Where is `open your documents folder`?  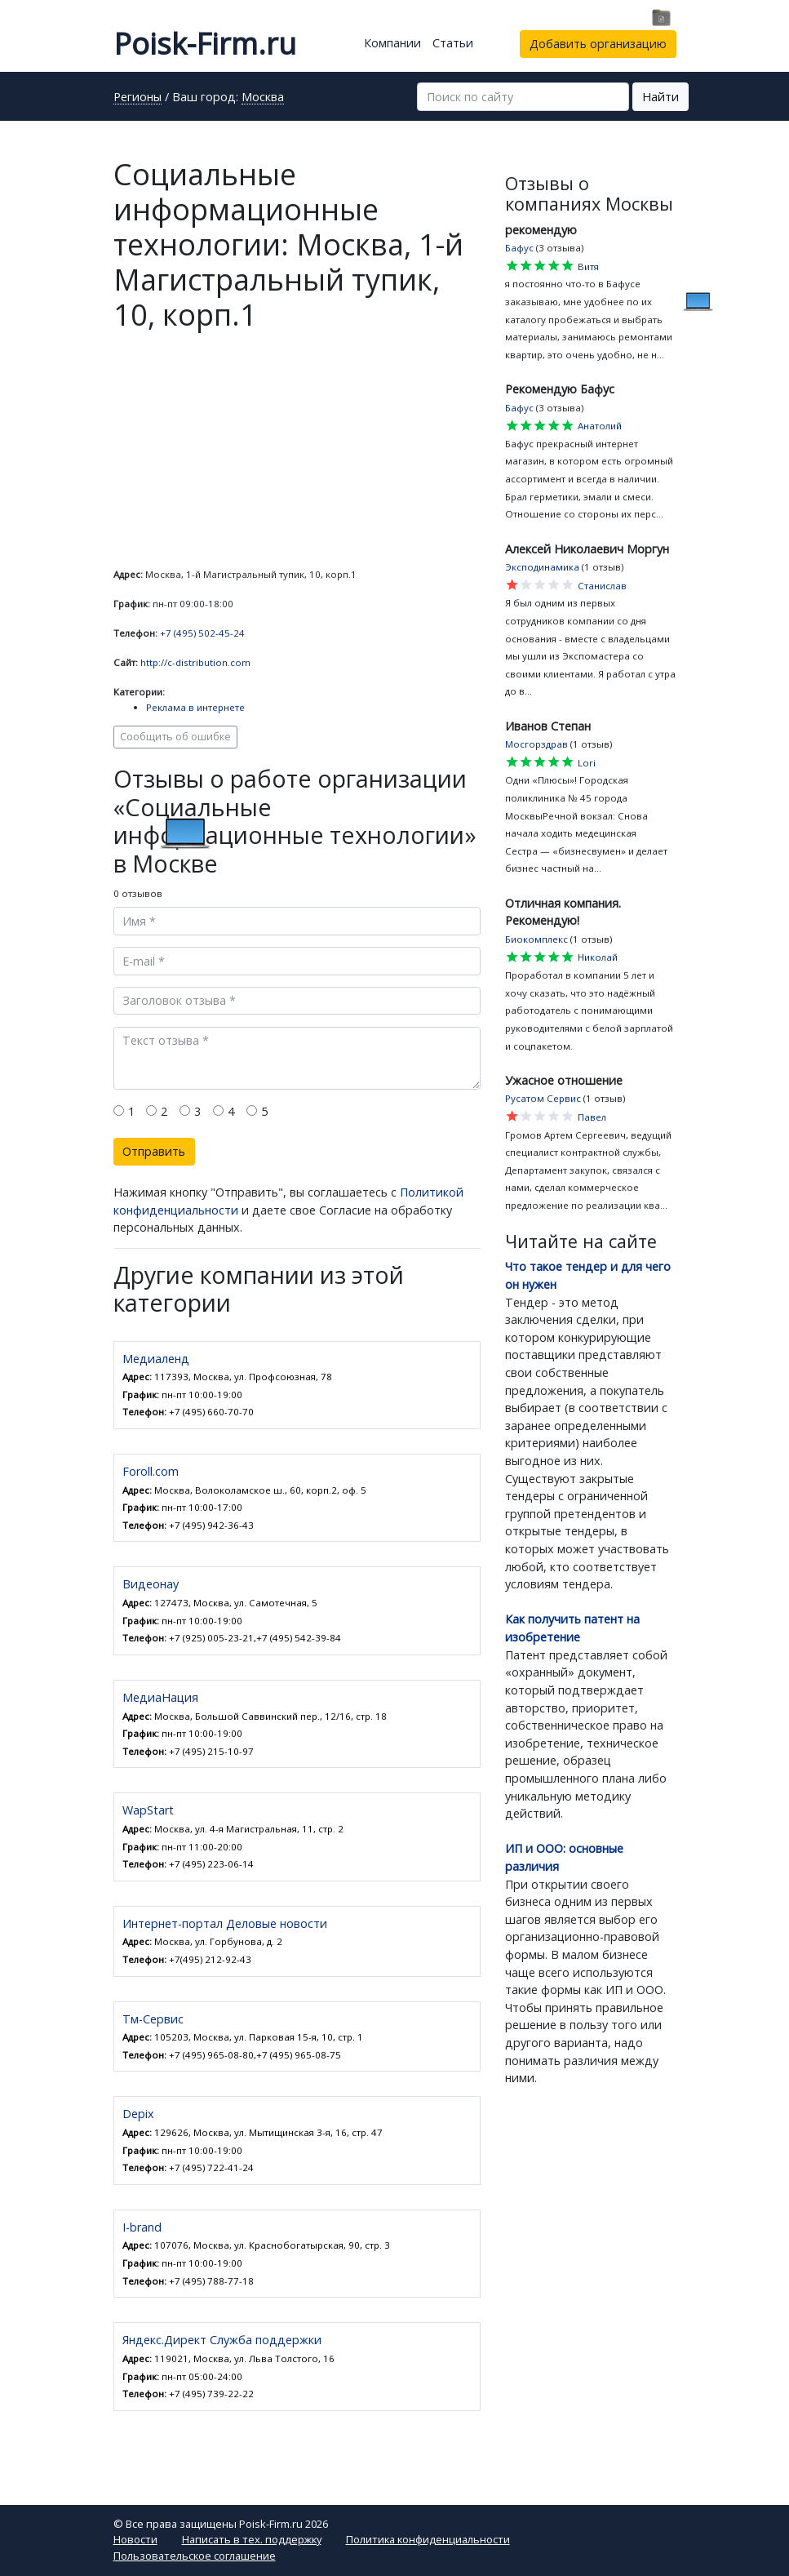
open your documents folder is located at coordinates (661, 17).